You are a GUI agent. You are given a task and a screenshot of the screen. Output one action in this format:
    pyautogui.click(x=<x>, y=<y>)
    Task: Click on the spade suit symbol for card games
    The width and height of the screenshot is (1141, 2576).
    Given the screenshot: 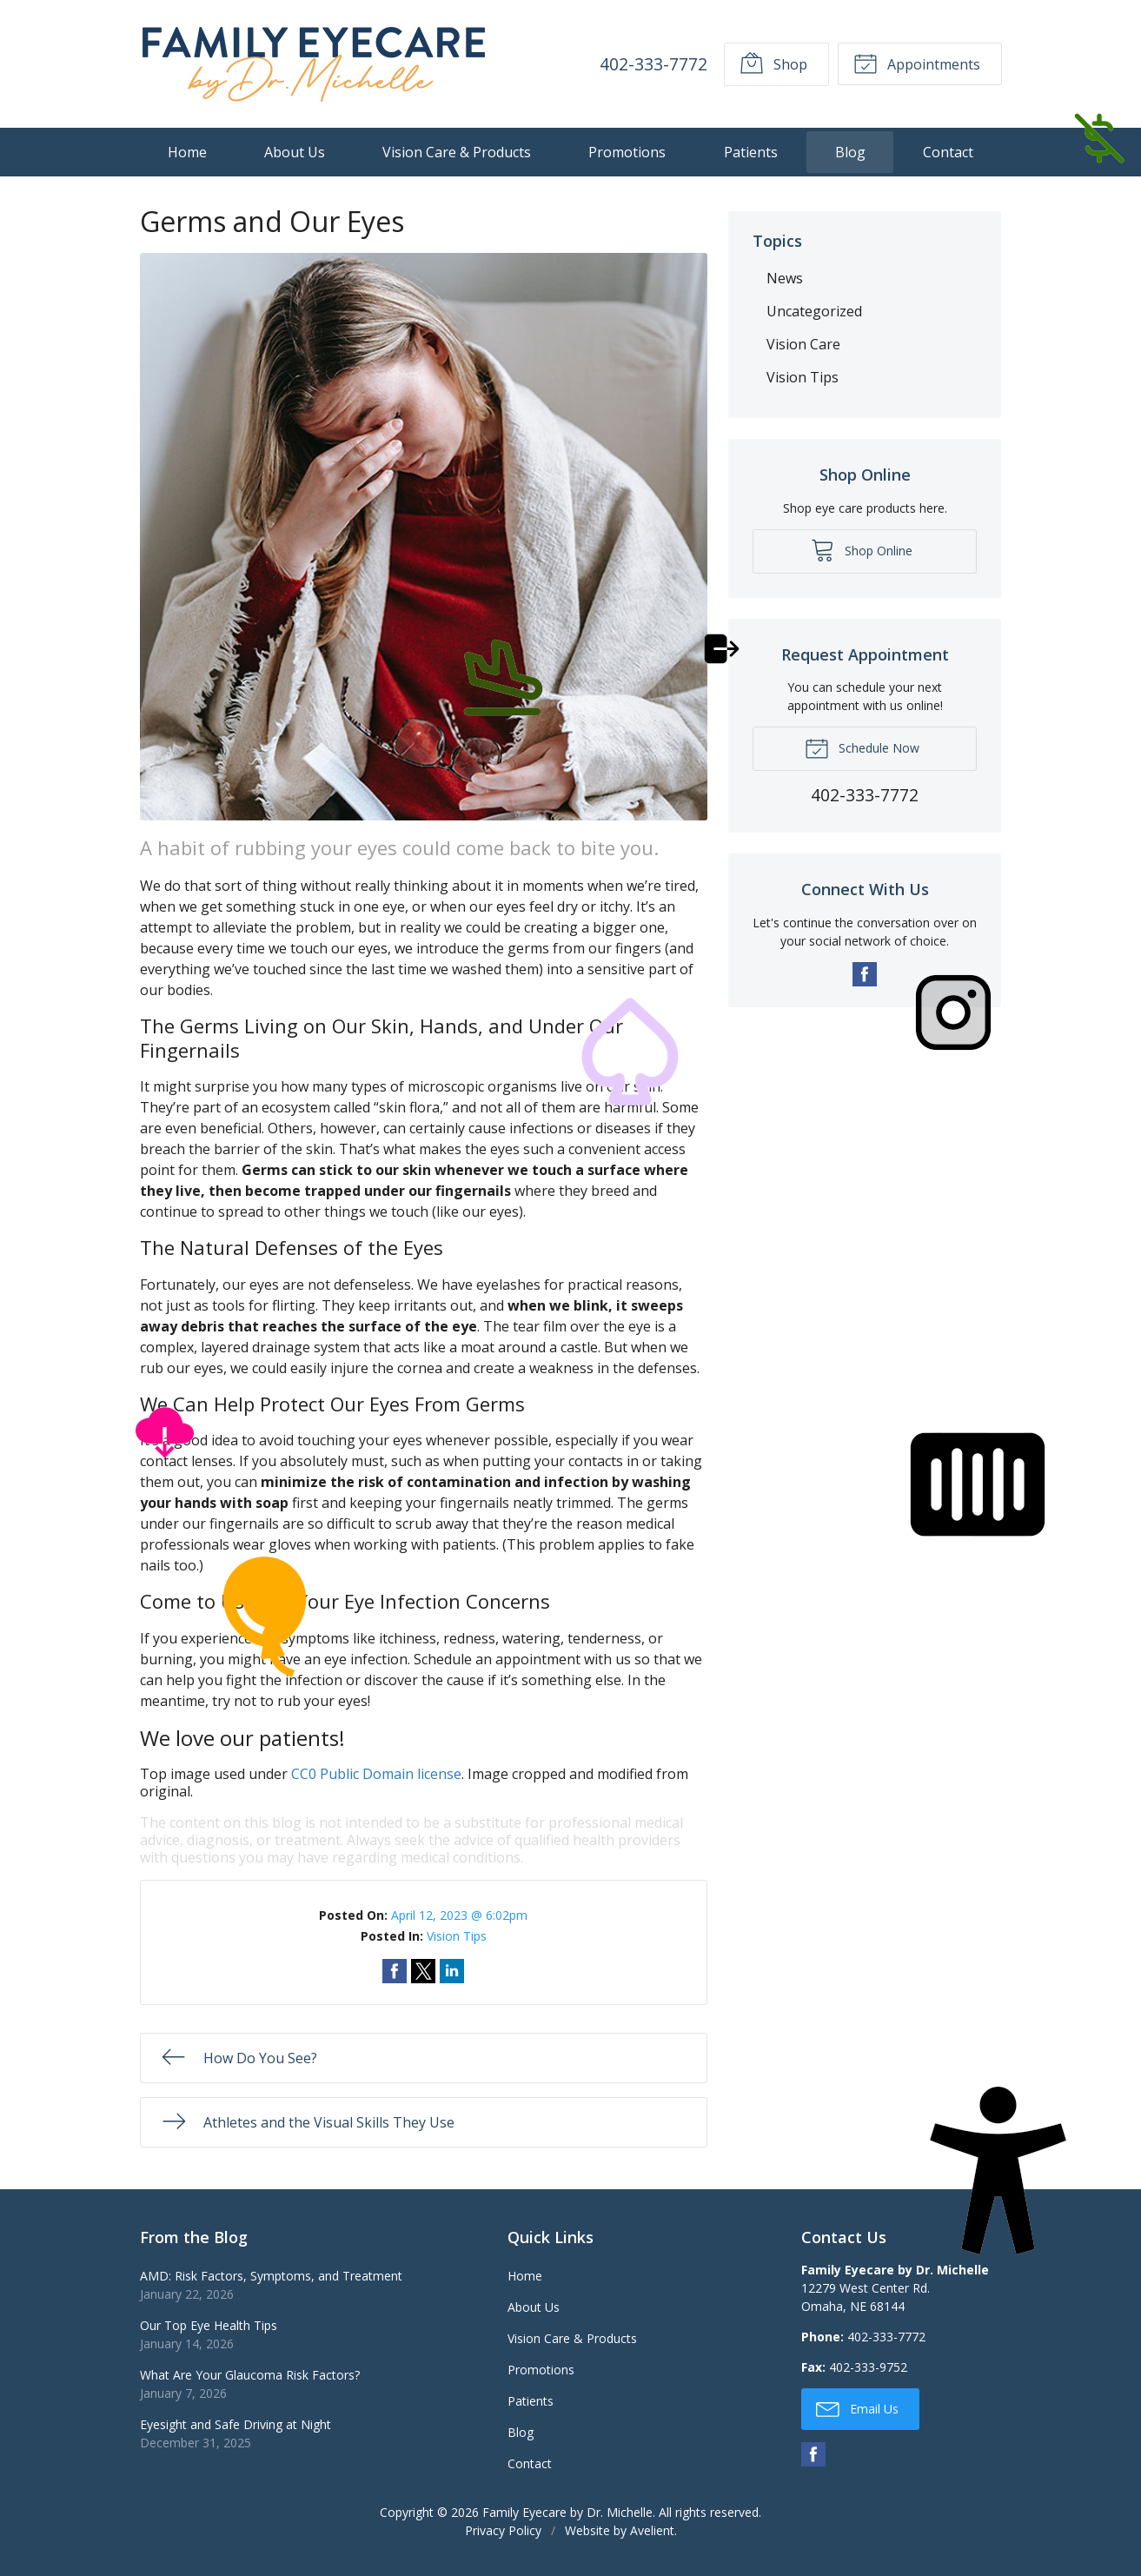 What is the action you would take?
    pyautogui.click(x=630, y=1052)
    